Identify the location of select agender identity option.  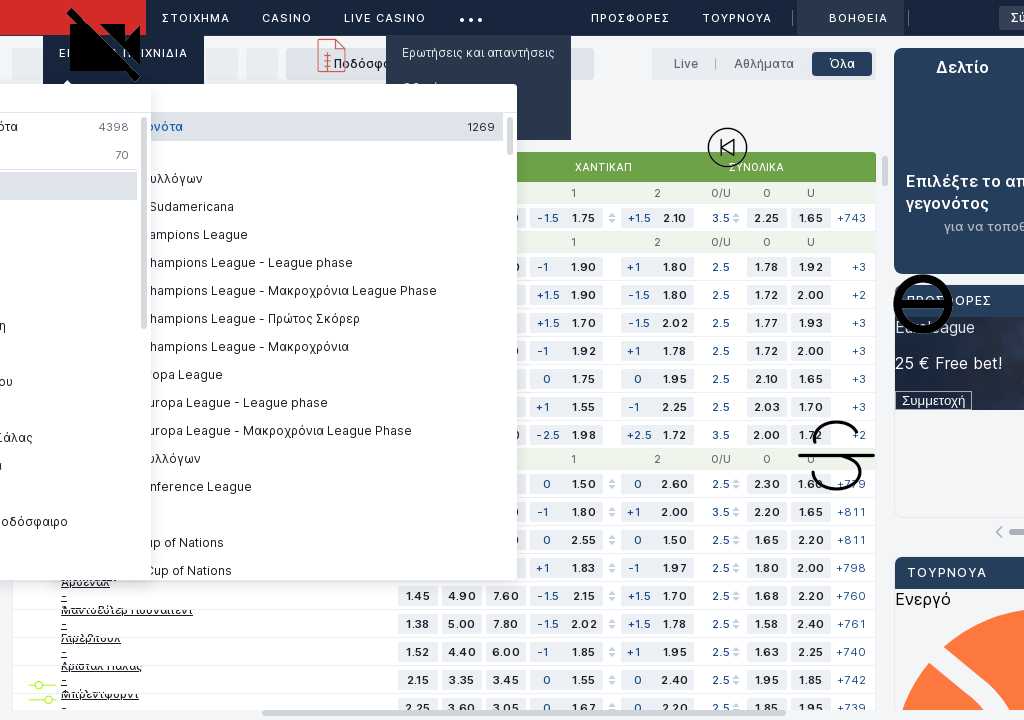
(923, 304).